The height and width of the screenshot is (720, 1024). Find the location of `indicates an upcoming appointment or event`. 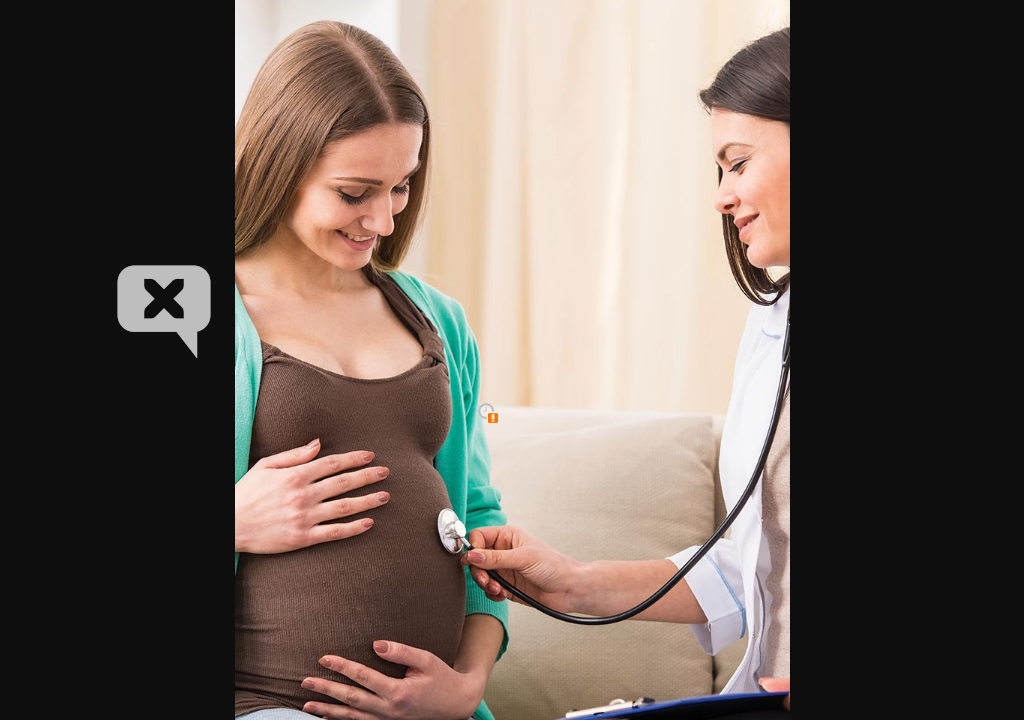

indicates an upcoming appointment or event is located at coordinates (488, 413).